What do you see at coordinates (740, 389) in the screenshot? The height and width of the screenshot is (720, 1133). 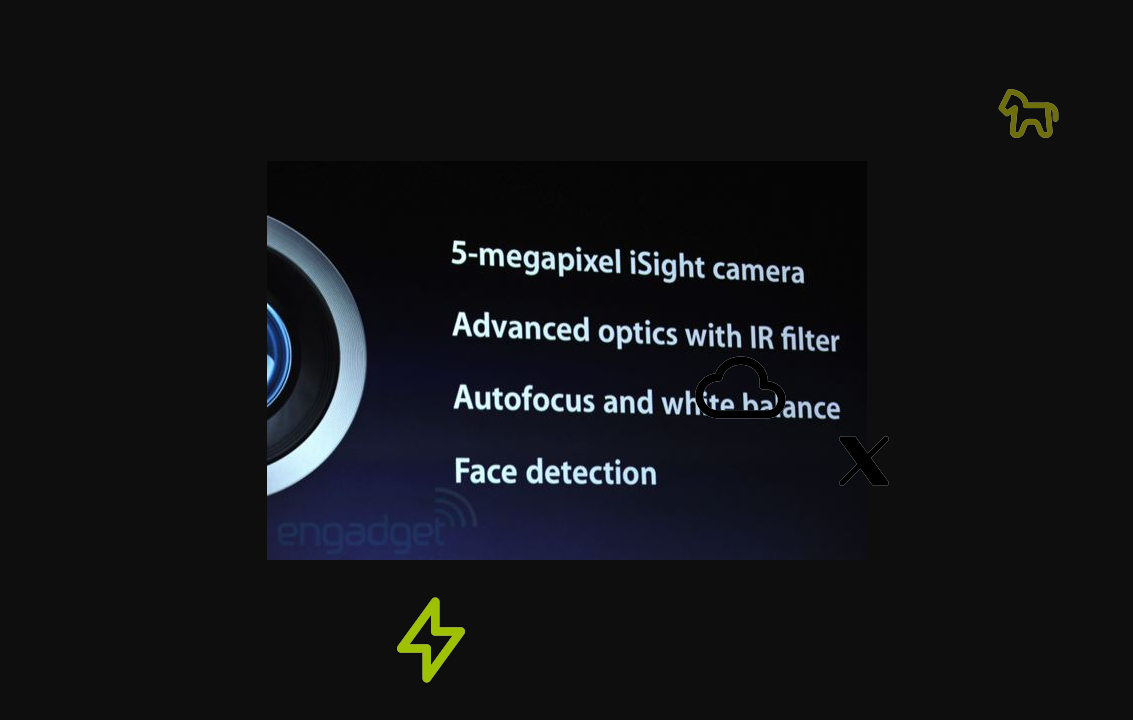 I see `access cloud storage` at bounding box center [740, 389].